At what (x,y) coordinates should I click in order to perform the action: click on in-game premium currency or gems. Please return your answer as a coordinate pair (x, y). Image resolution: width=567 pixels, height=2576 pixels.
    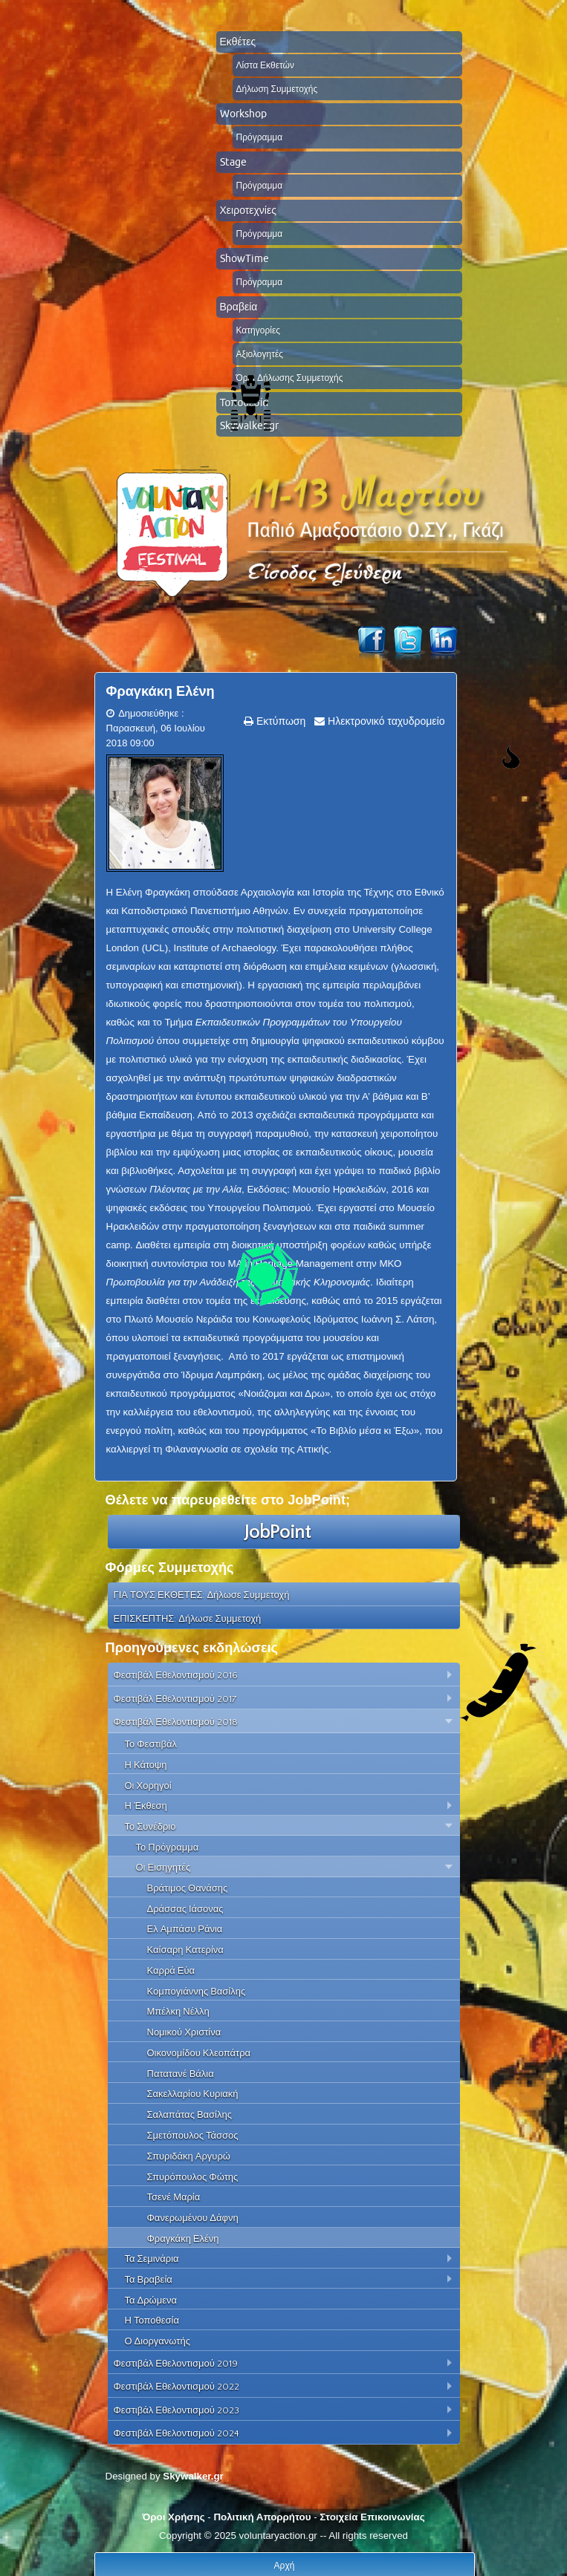
    Looking at the image, I should click on (267, 1274).